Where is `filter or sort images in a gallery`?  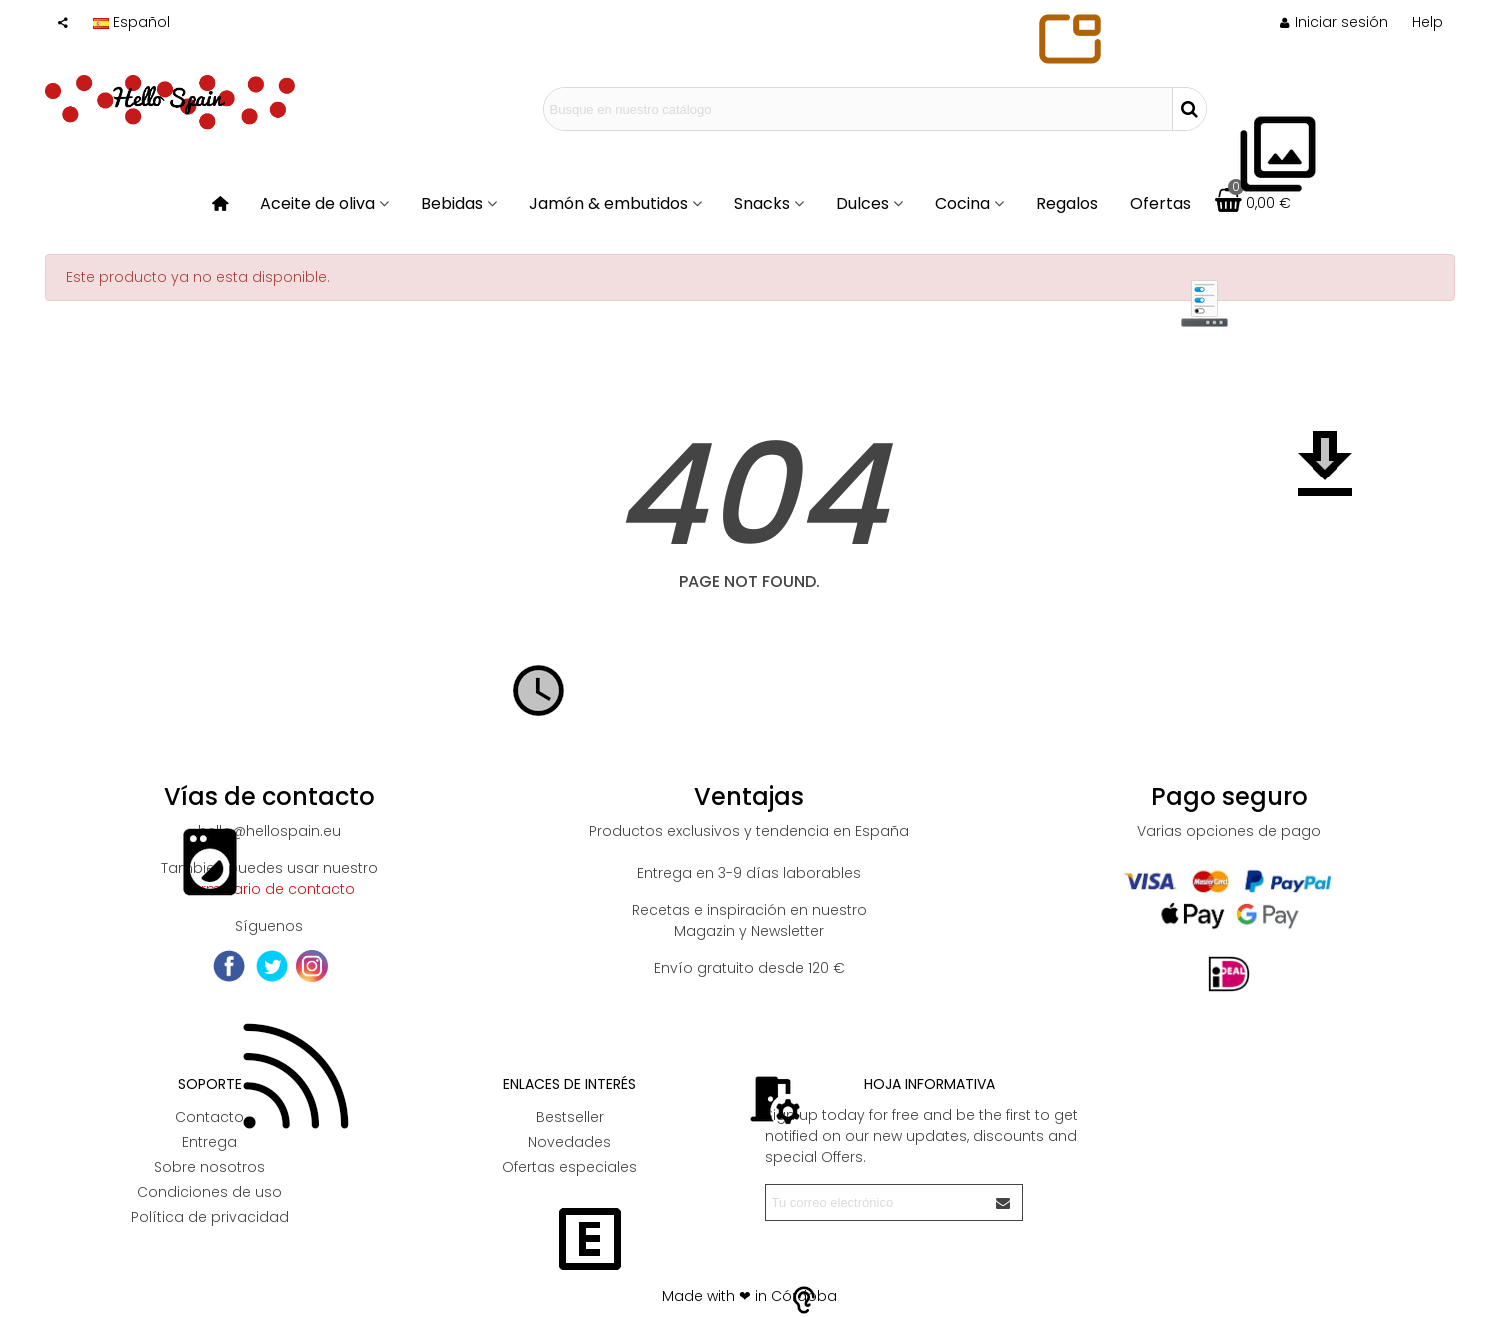 filter or sort images in a gallery is located at coordinates (1278, 154).